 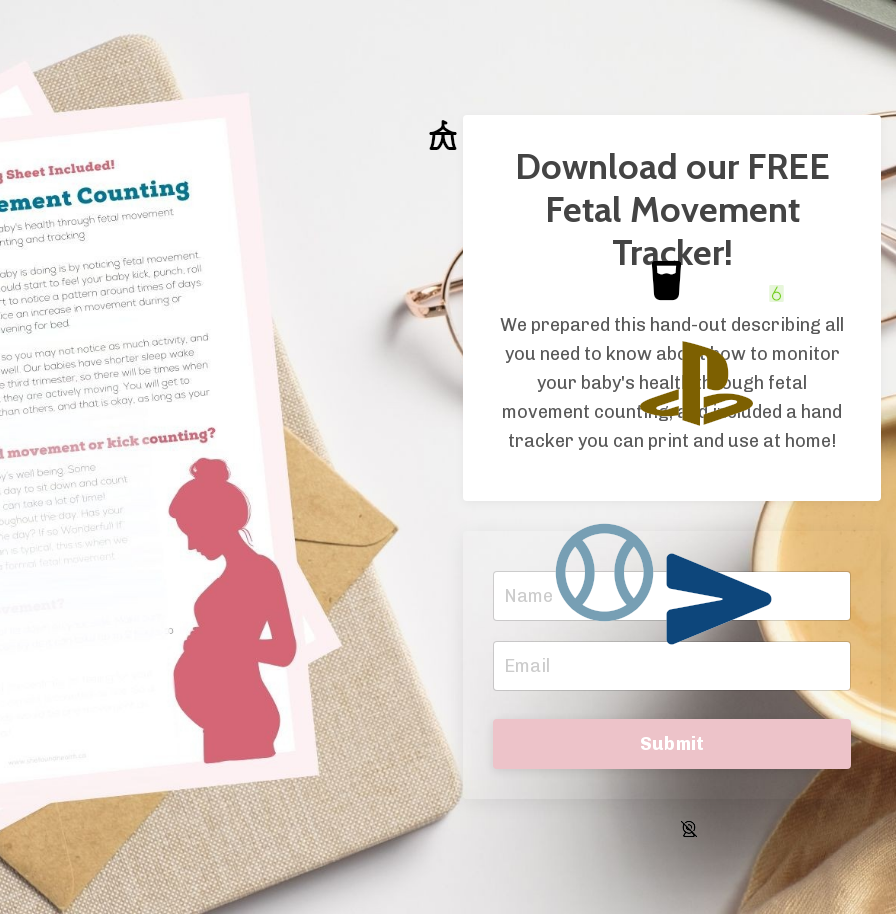 I want to click on indicates step six in a multi-step process, so click(x=776, y=293).